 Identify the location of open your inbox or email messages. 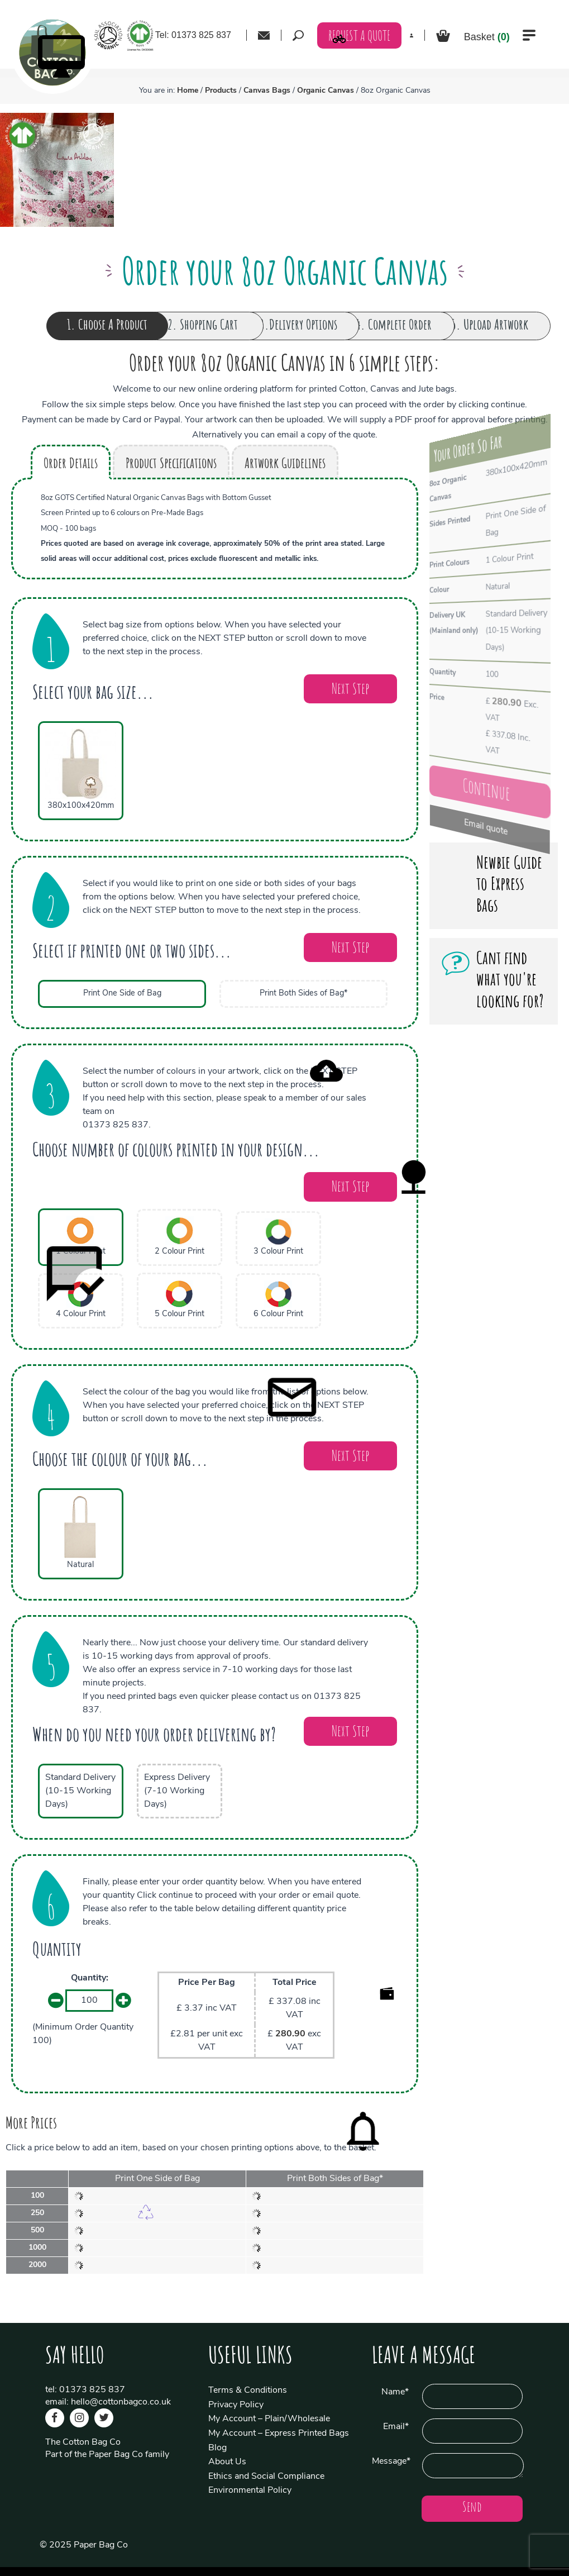
(292, 1397).